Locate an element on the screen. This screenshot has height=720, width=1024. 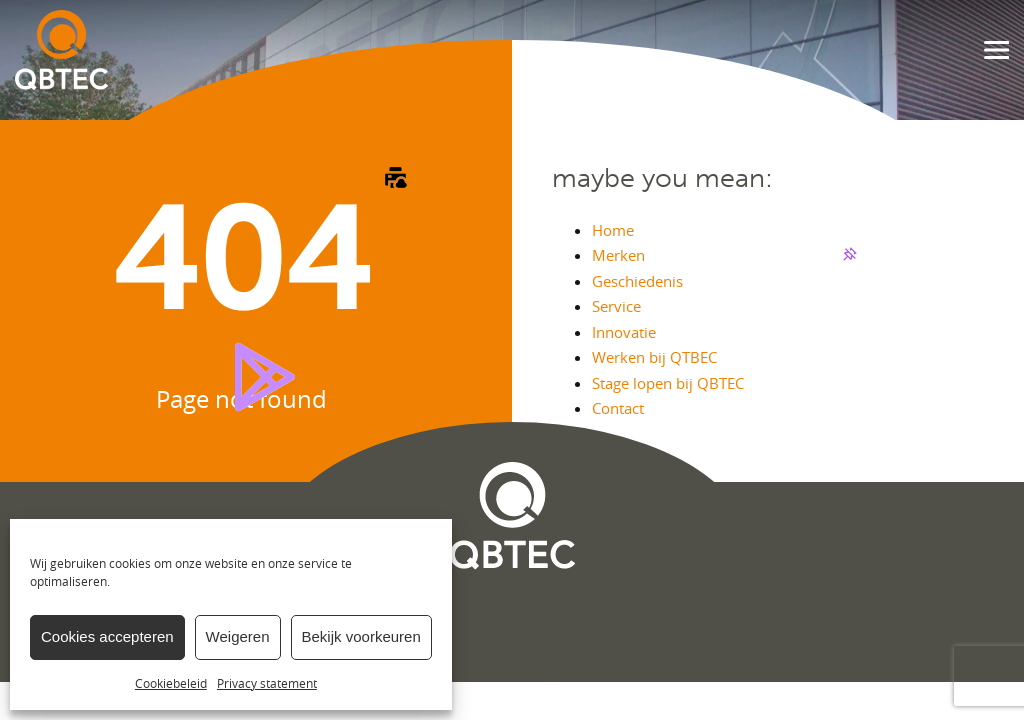
print to a cloud-connected printer is located at coordinates (395, 177).